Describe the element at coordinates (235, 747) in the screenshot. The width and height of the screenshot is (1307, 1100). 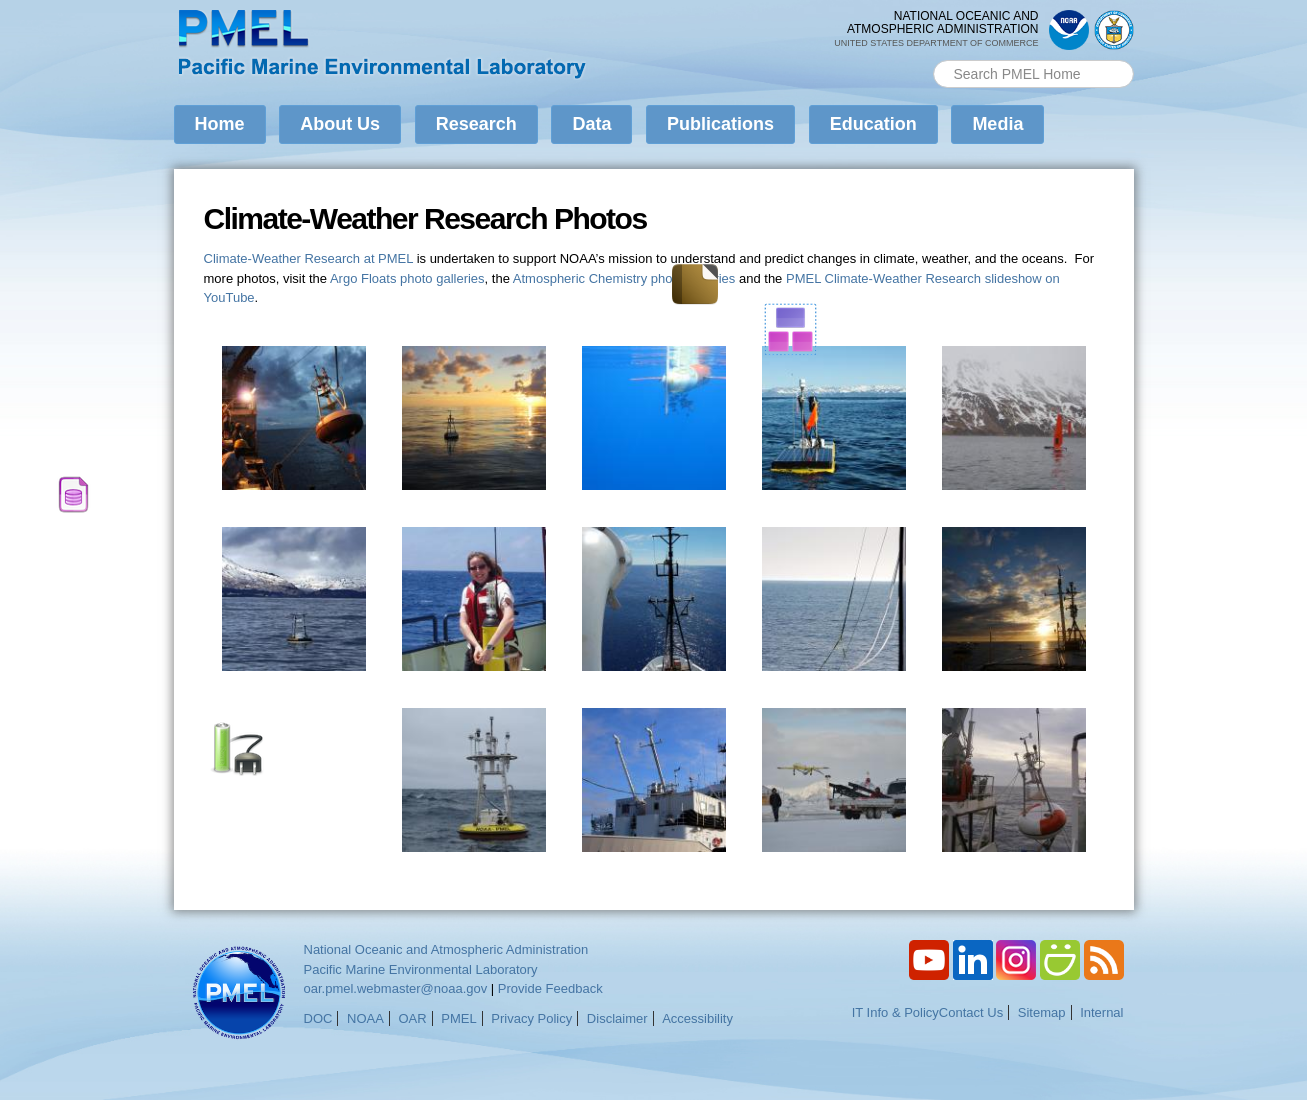
I see `battery fully charged and connected to power` at that location.